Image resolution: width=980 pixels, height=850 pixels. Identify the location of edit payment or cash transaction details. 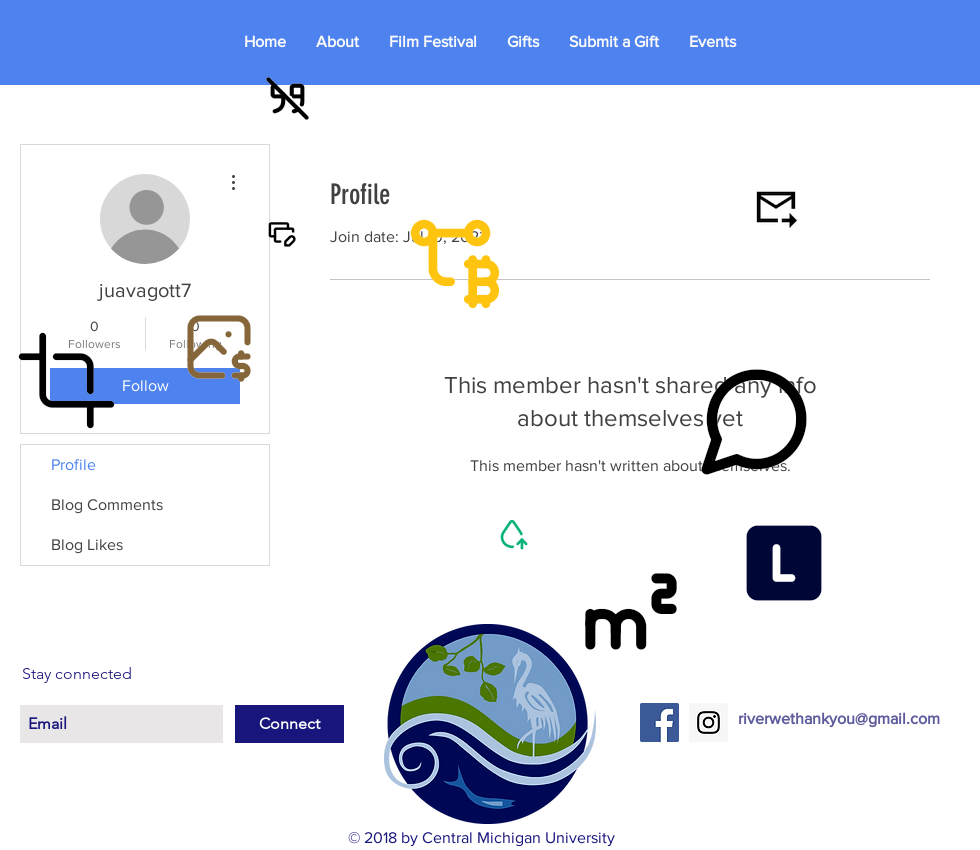
(281, 232).